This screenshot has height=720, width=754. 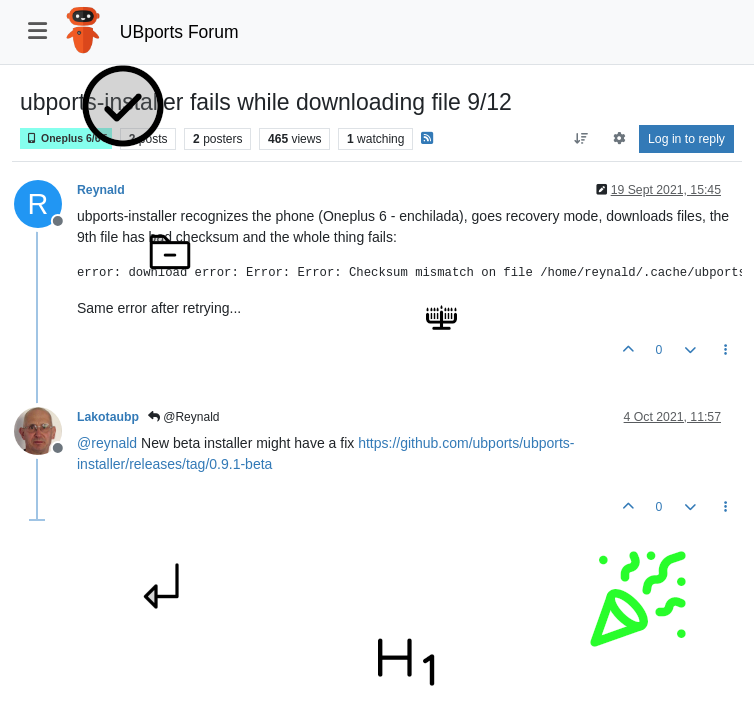 I want to click on remove a folder from your files, so click(x=170, y=252).